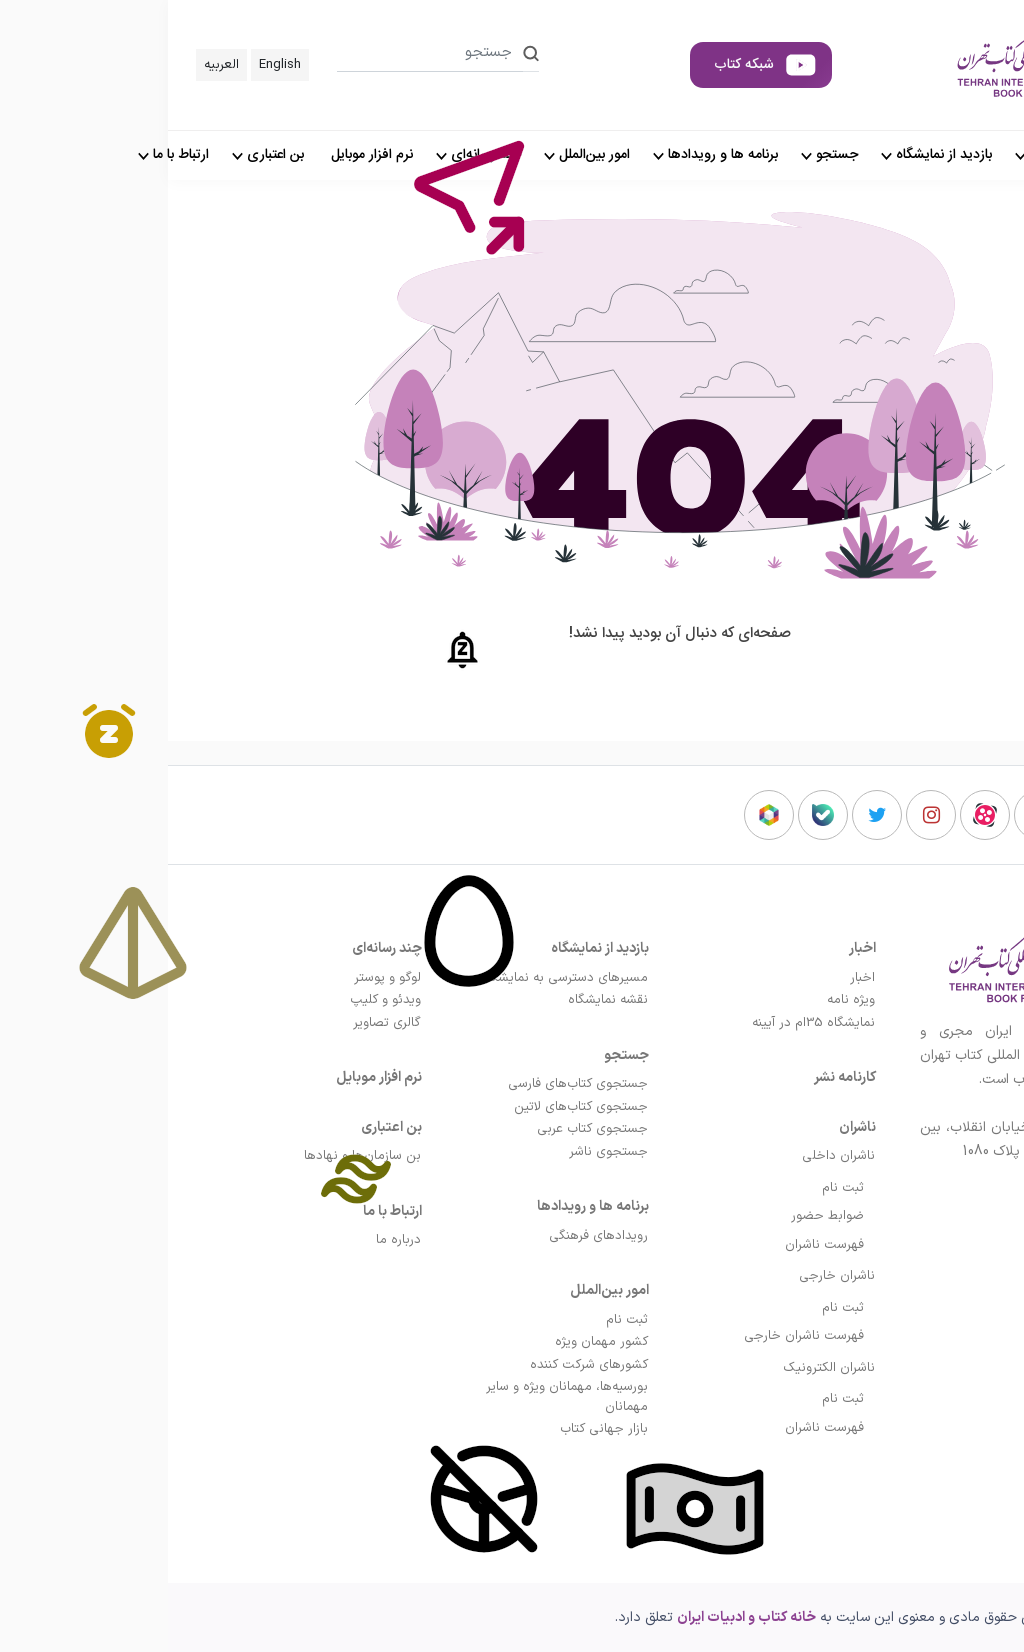  What do you see at coordinates (356, 1179) in the screenshot?
I see `tailwind css framework logo` at bounding box center [356, 1179].